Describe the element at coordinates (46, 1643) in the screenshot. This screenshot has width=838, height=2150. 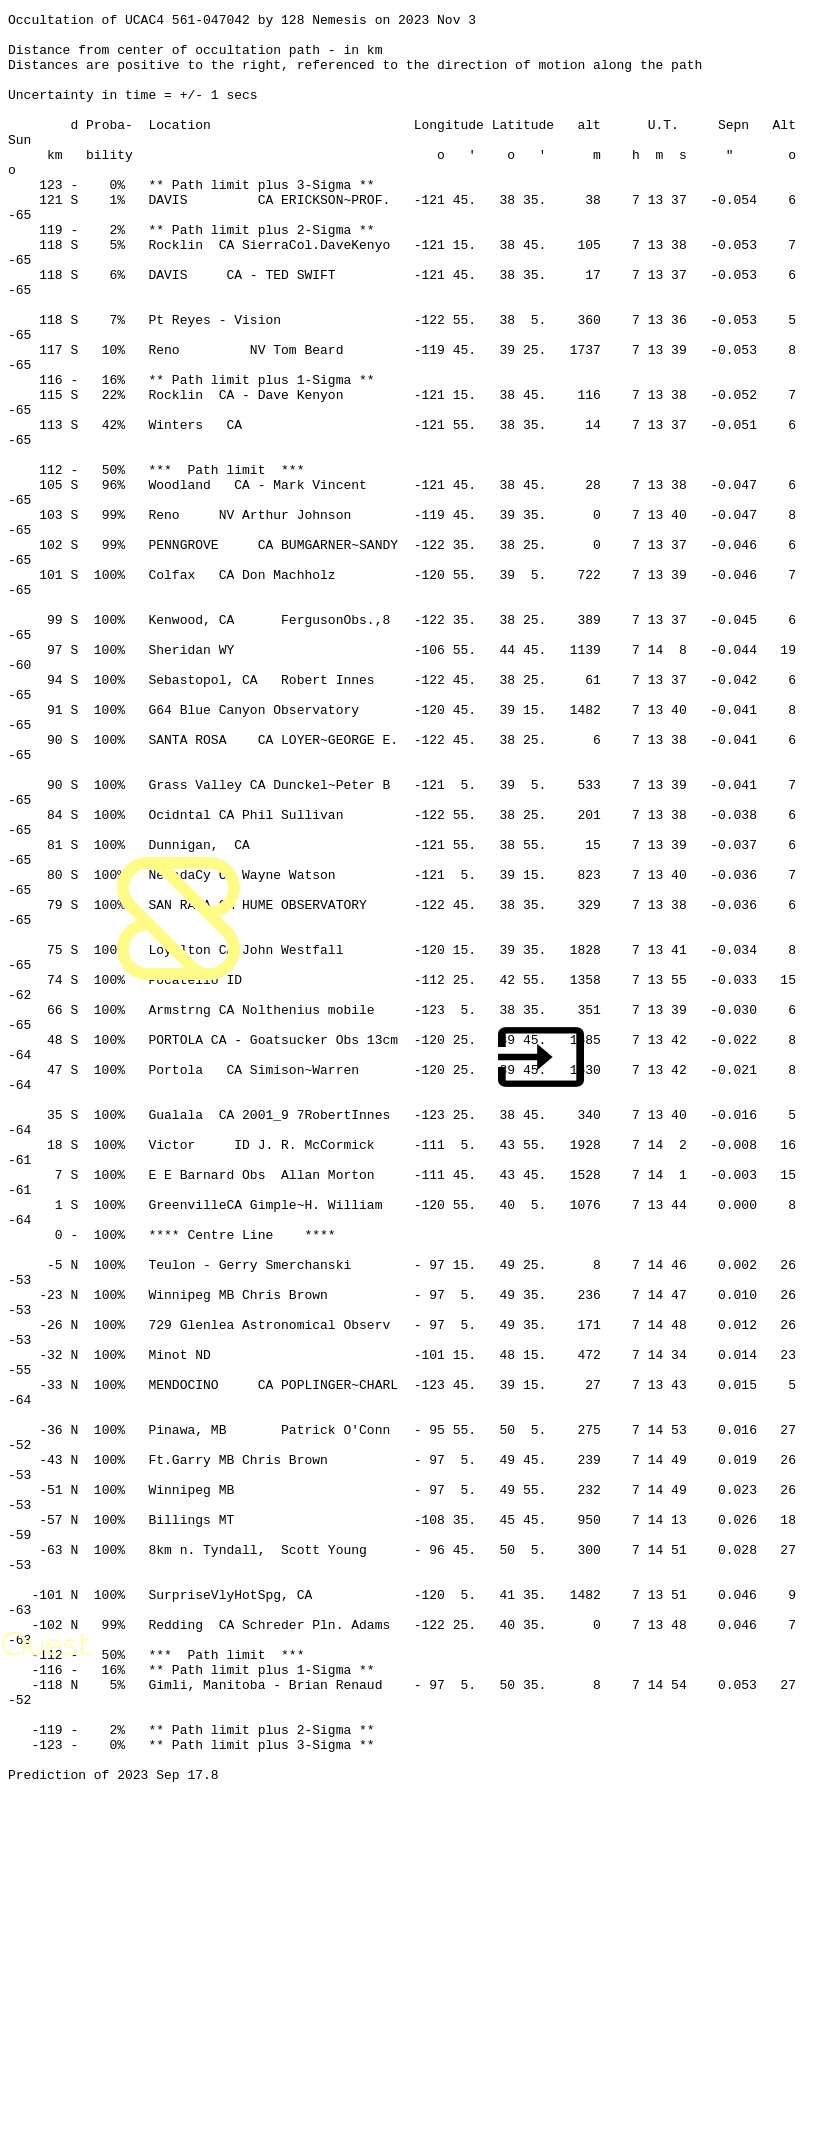
I see `Quest software or services branding` at that location.